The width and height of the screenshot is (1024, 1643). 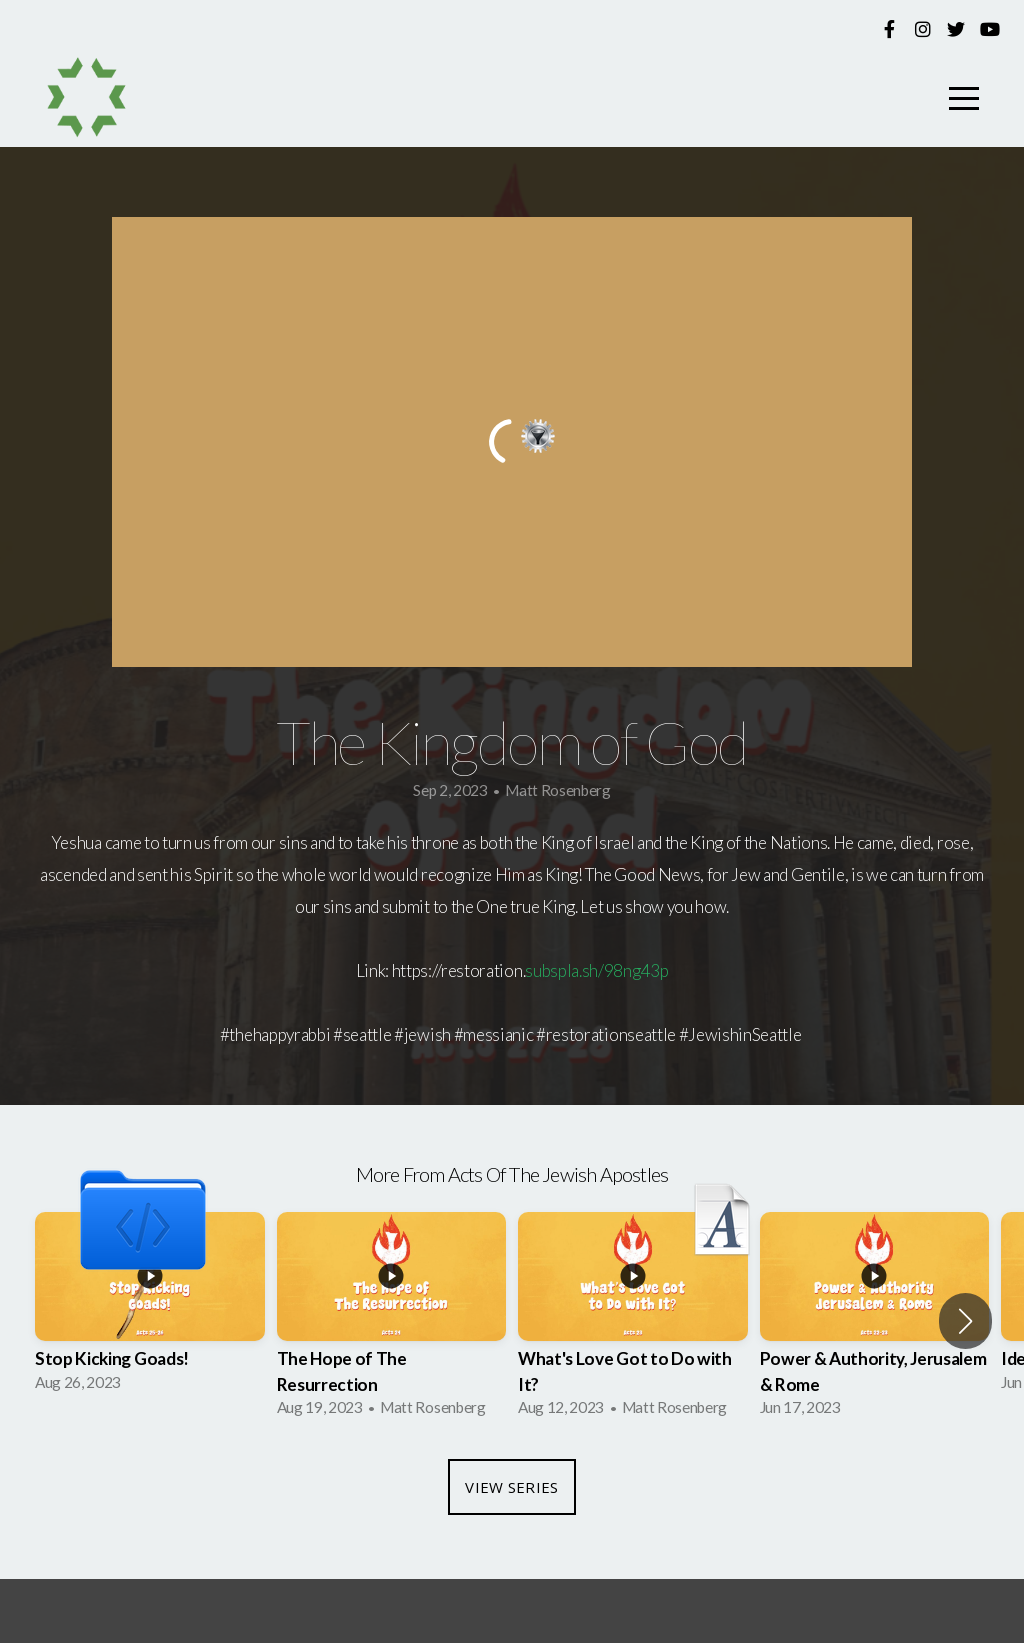 What do you see at coordinates (722, 1221) in the screenshot?
I see `access font settings or typography options` at bounding box center [722, 1221].